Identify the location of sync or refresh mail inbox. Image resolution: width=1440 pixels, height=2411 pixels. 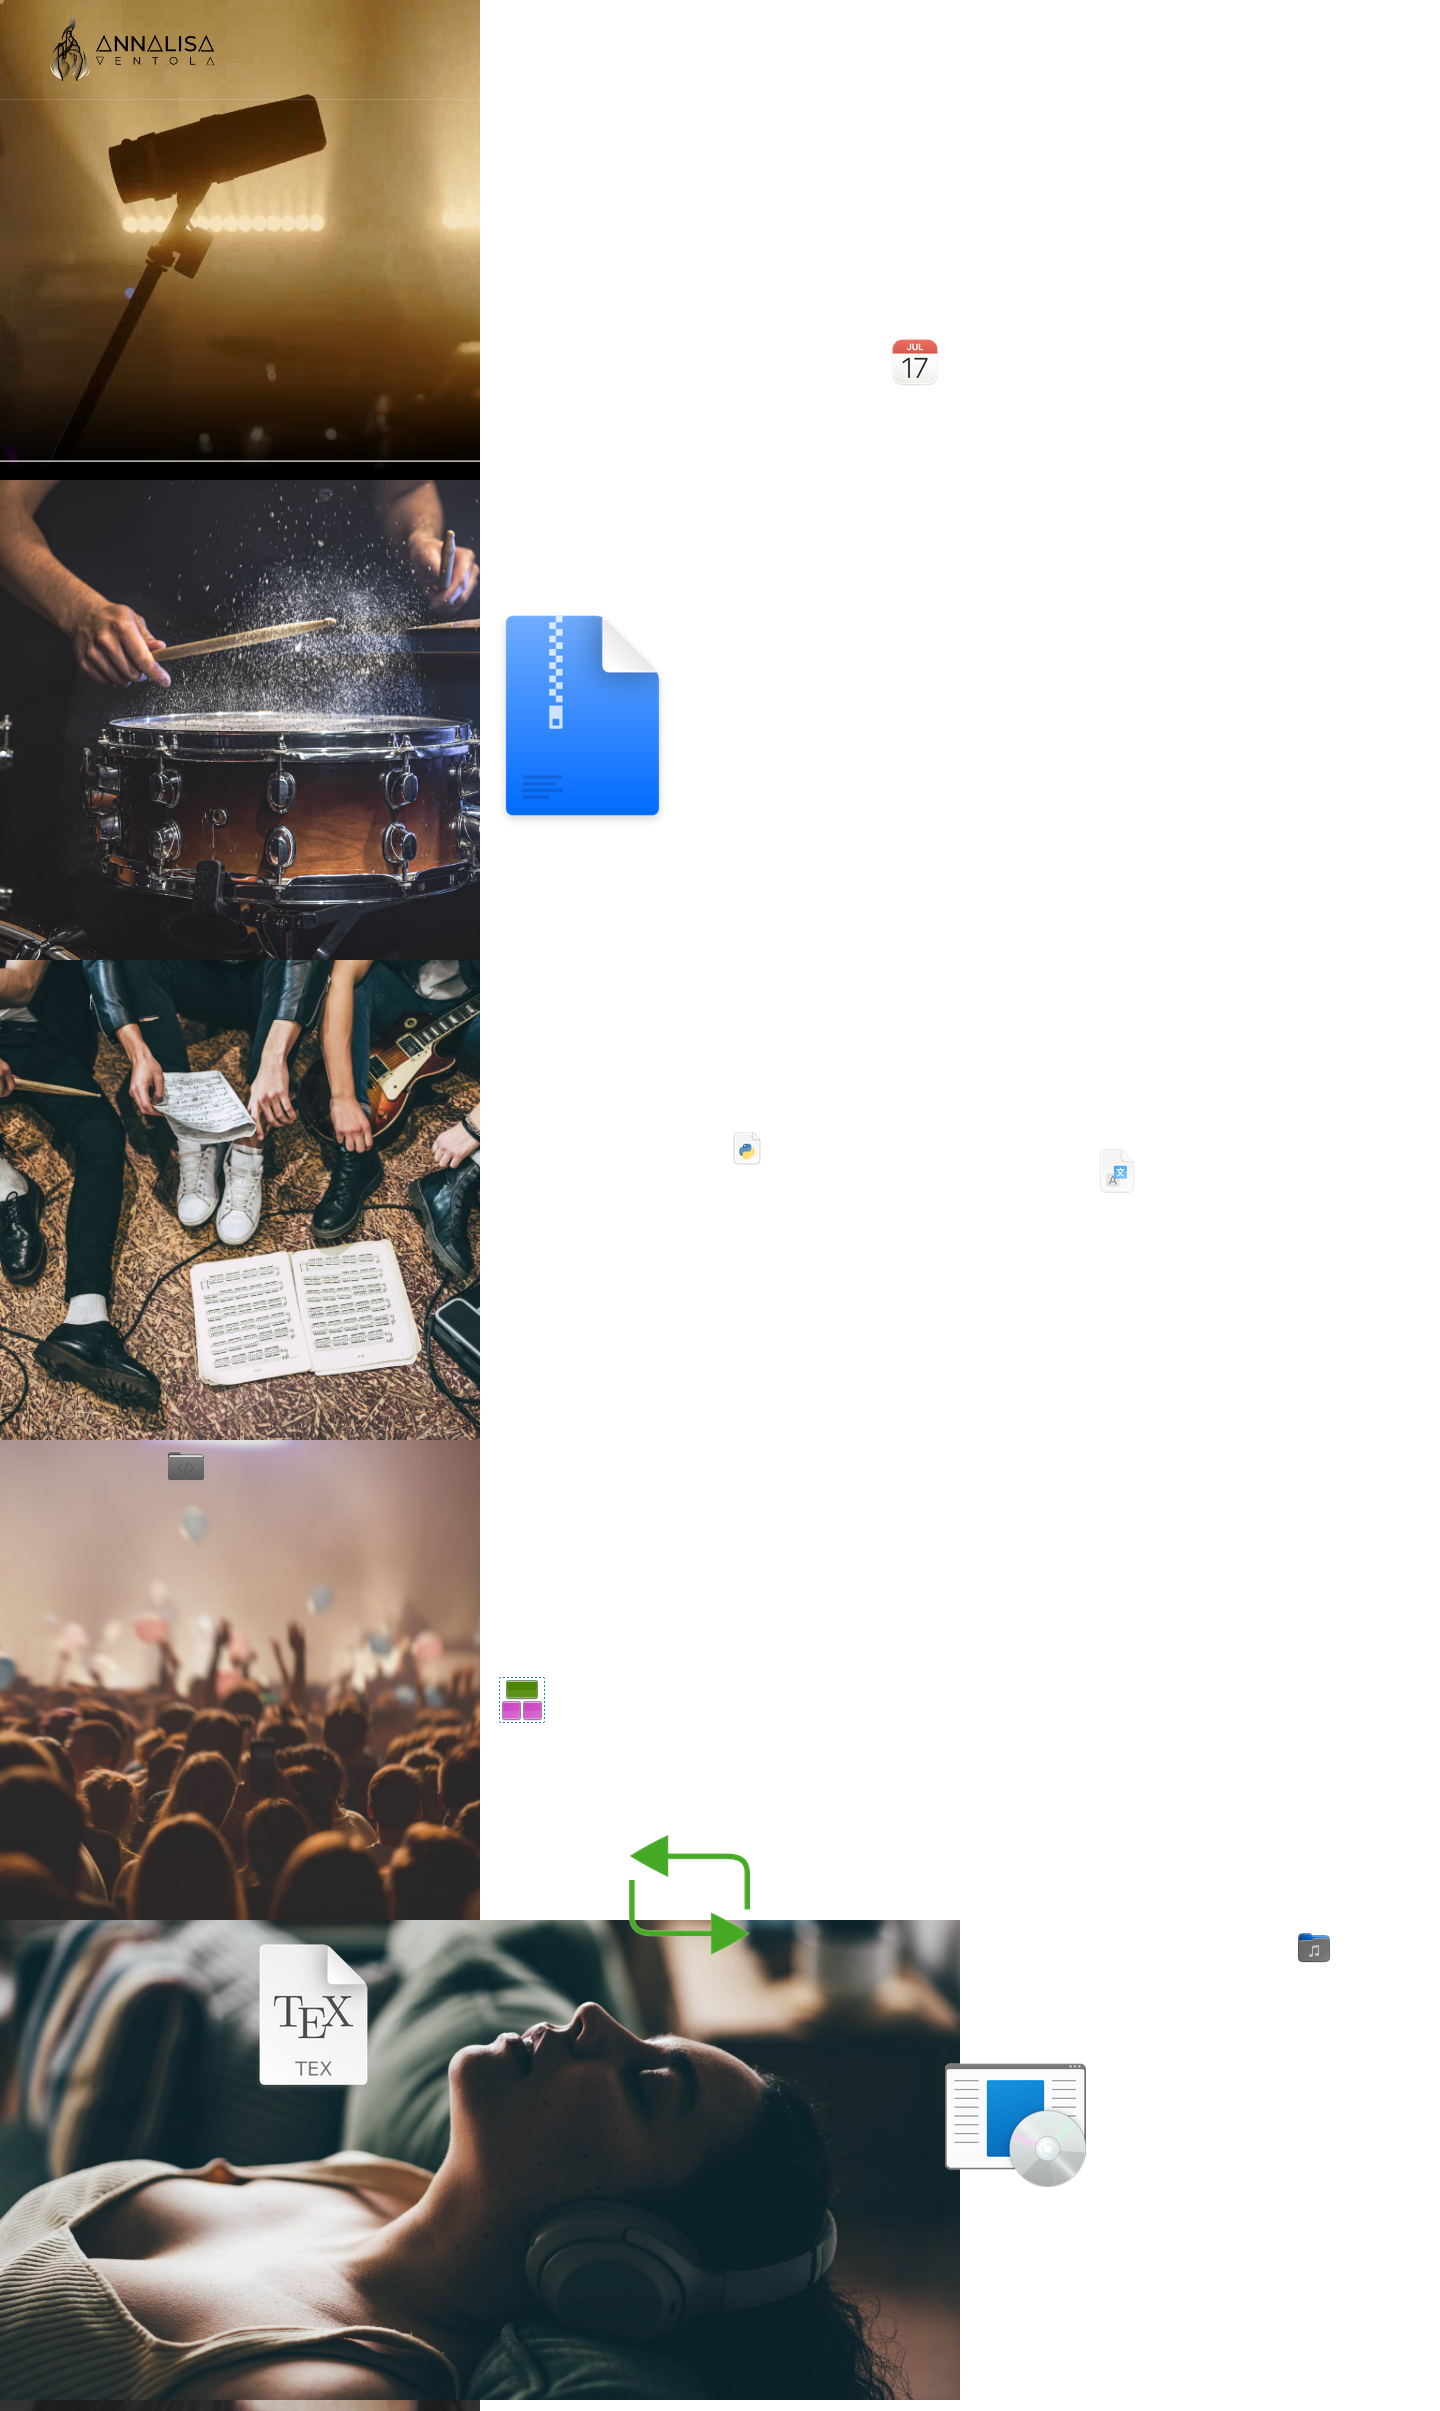
(691, 1894).